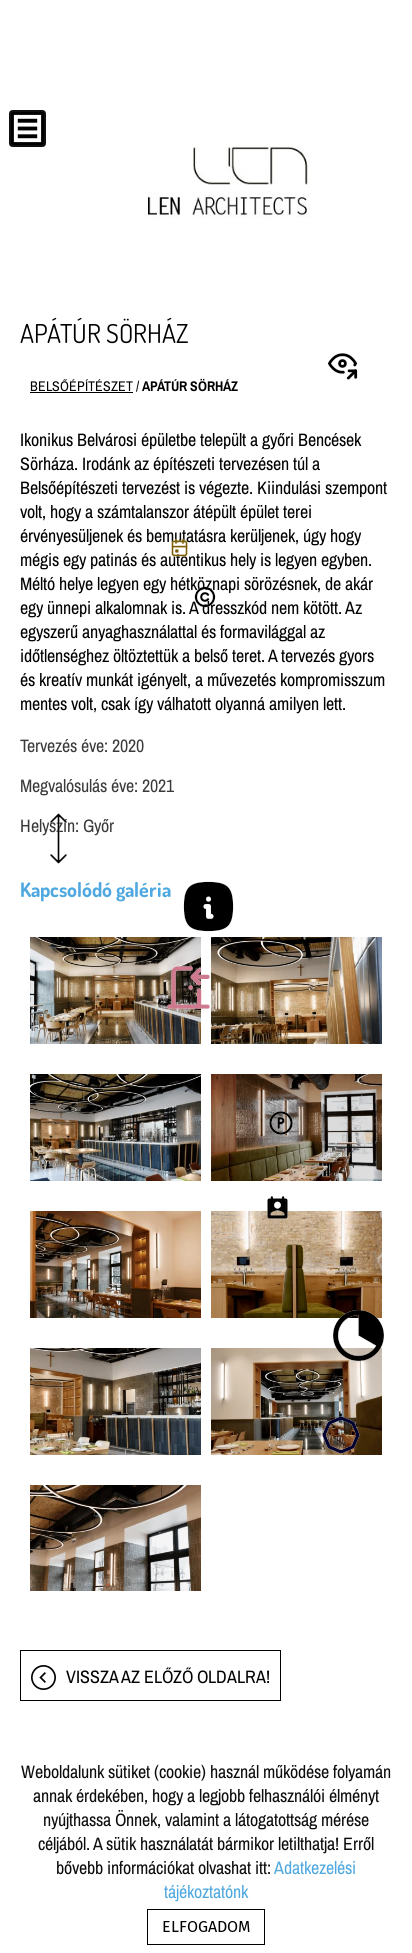  What do you see at coordinates (281, 1123) in the screenshot?
I see `parking available or parking location` at bounding box center [281, 1123].